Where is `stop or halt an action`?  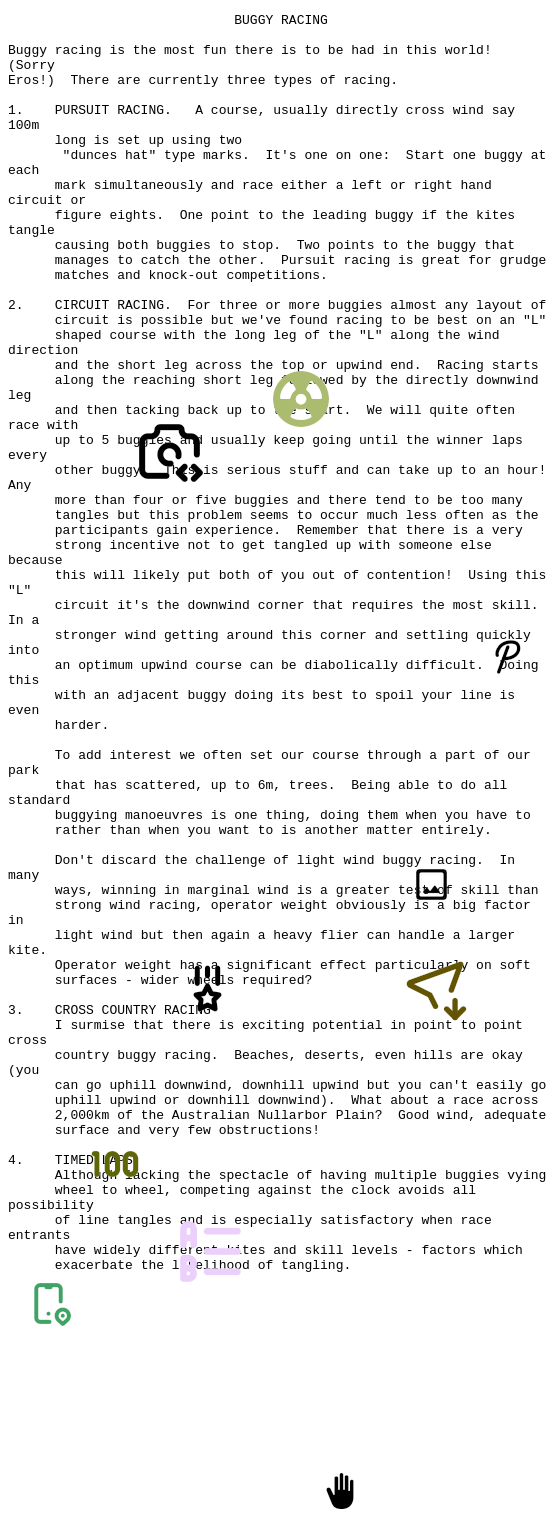 stop or halt an action is located at coordinates (340, 1491).